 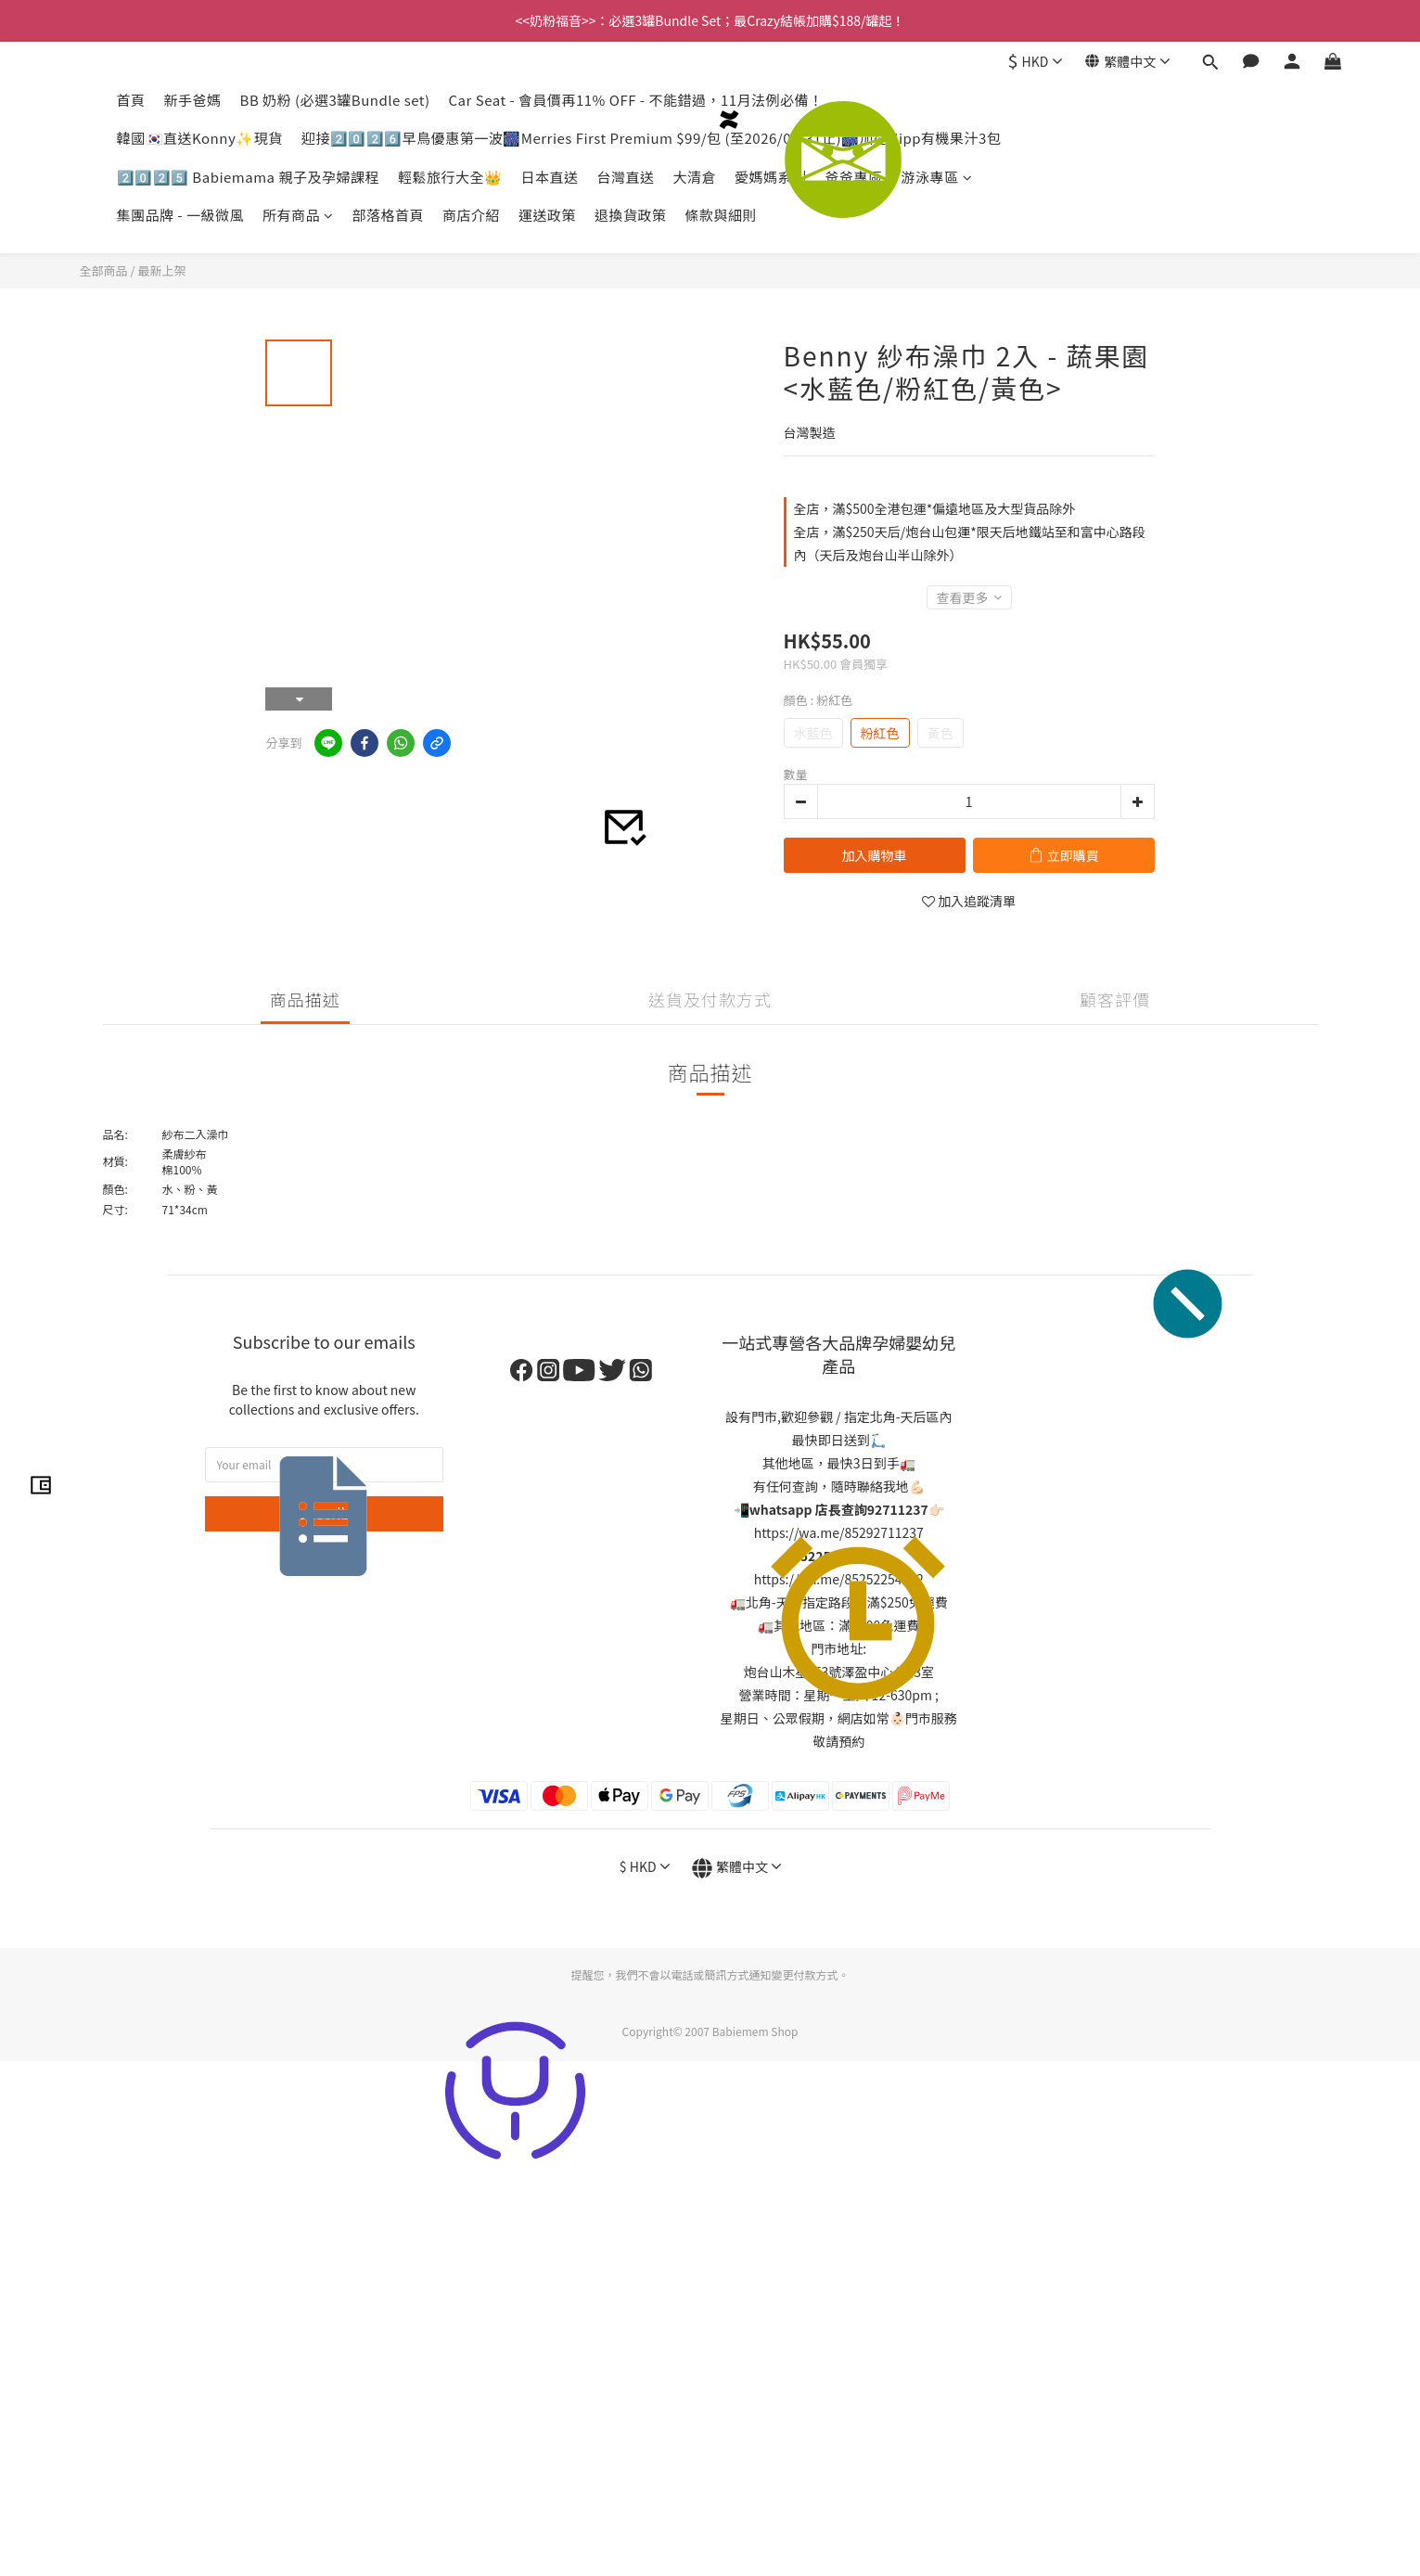 I want to click on indicates a forbidden or prohibited action, so click(x=1187, y=1303).